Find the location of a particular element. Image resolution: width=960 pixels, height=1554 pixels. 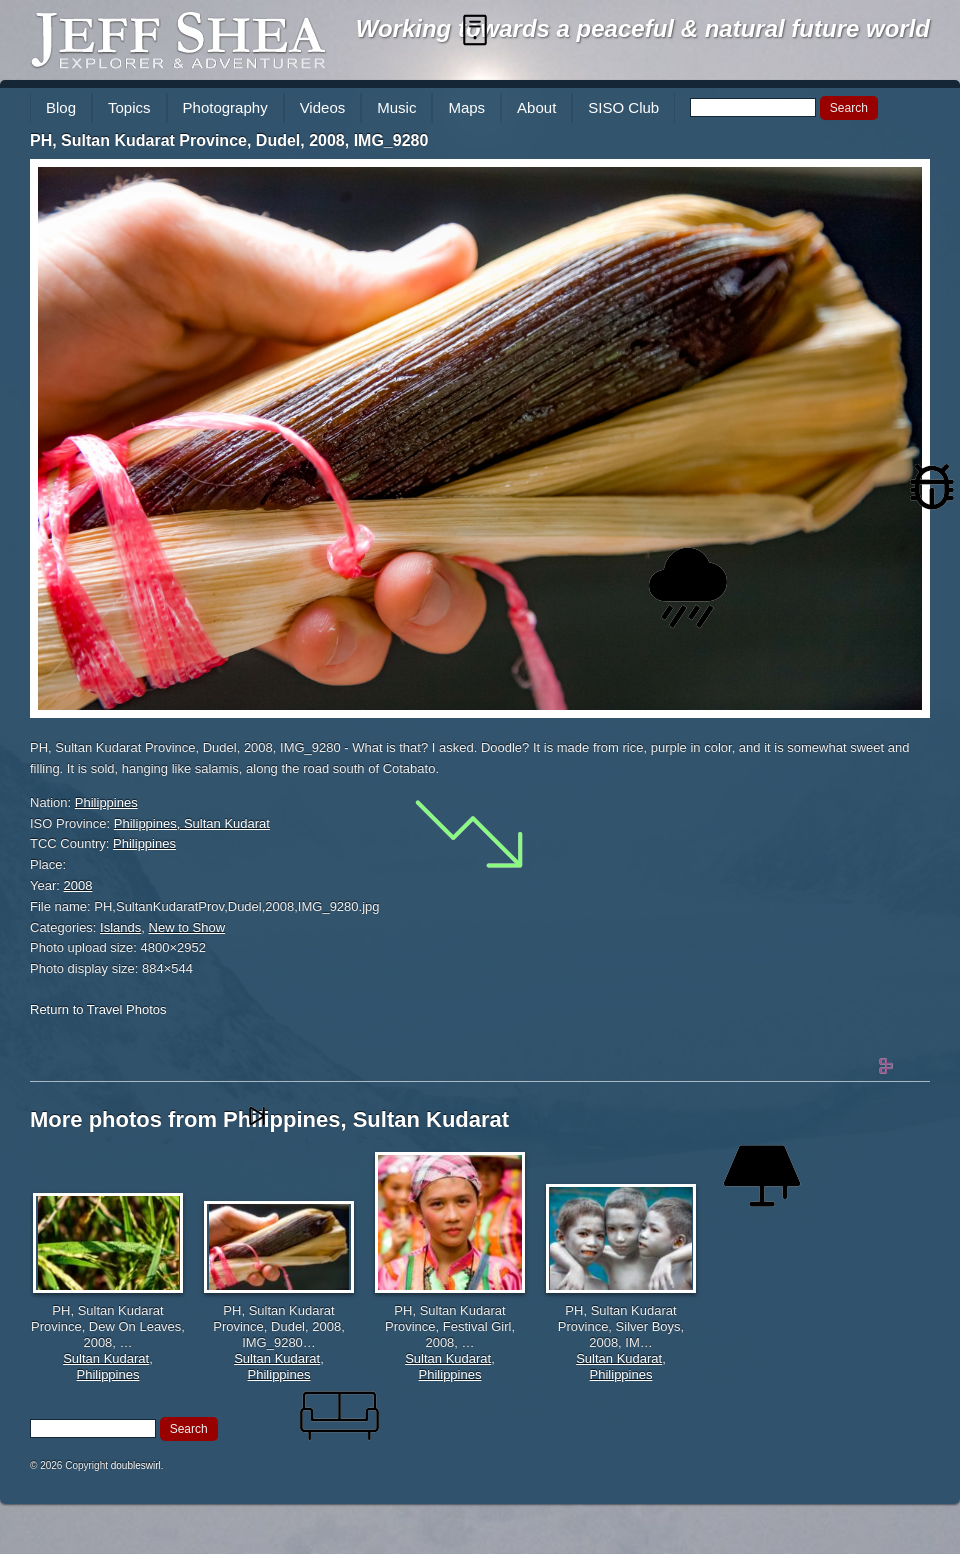

open replit is located at coordinates (885, 1066).